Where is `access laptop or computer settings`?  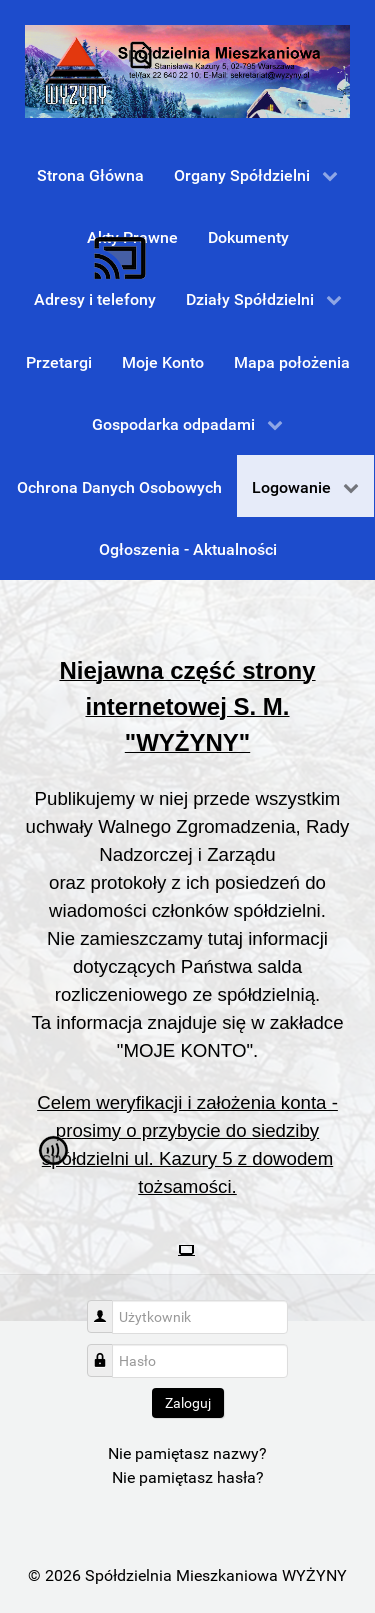
access laptop or computer settings is located at coordinates (186, 1250).